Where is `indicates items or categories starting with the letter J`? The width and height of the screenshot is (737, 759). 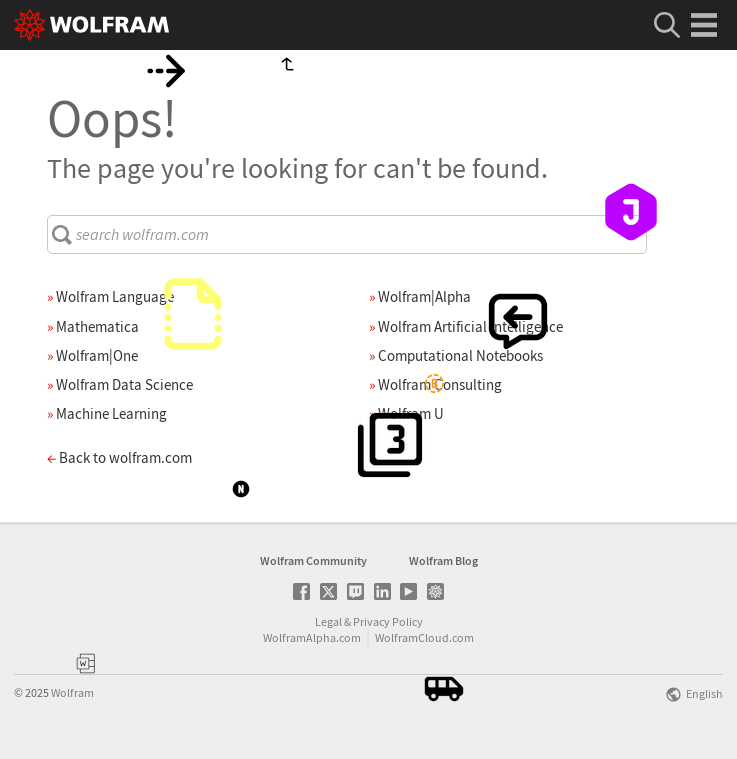 indicates items or categories starting with the letter J is located at coordinates (631, 212).